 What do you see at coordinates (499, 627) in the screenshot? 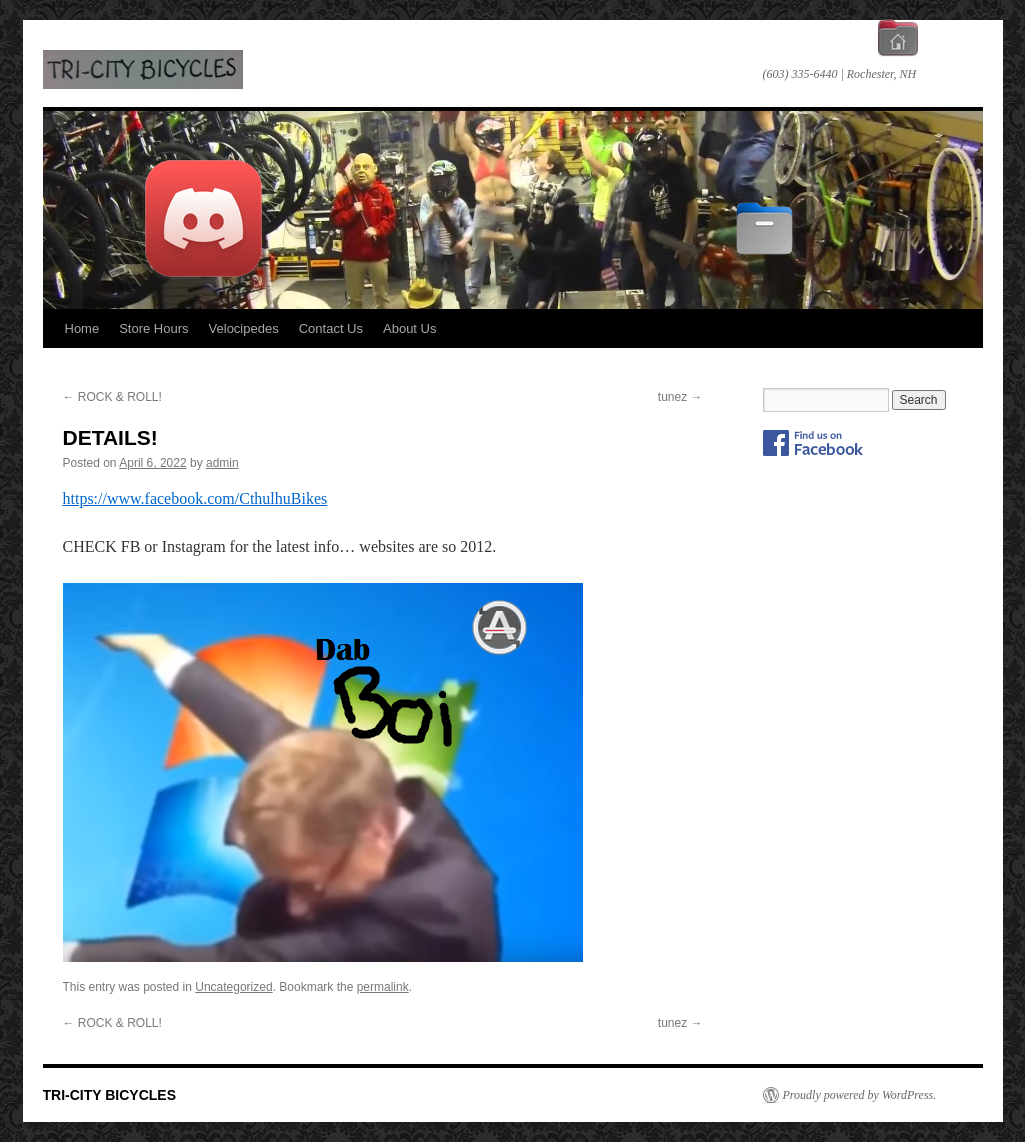
I see `open the software update manager` at bounding box center [499, 627].